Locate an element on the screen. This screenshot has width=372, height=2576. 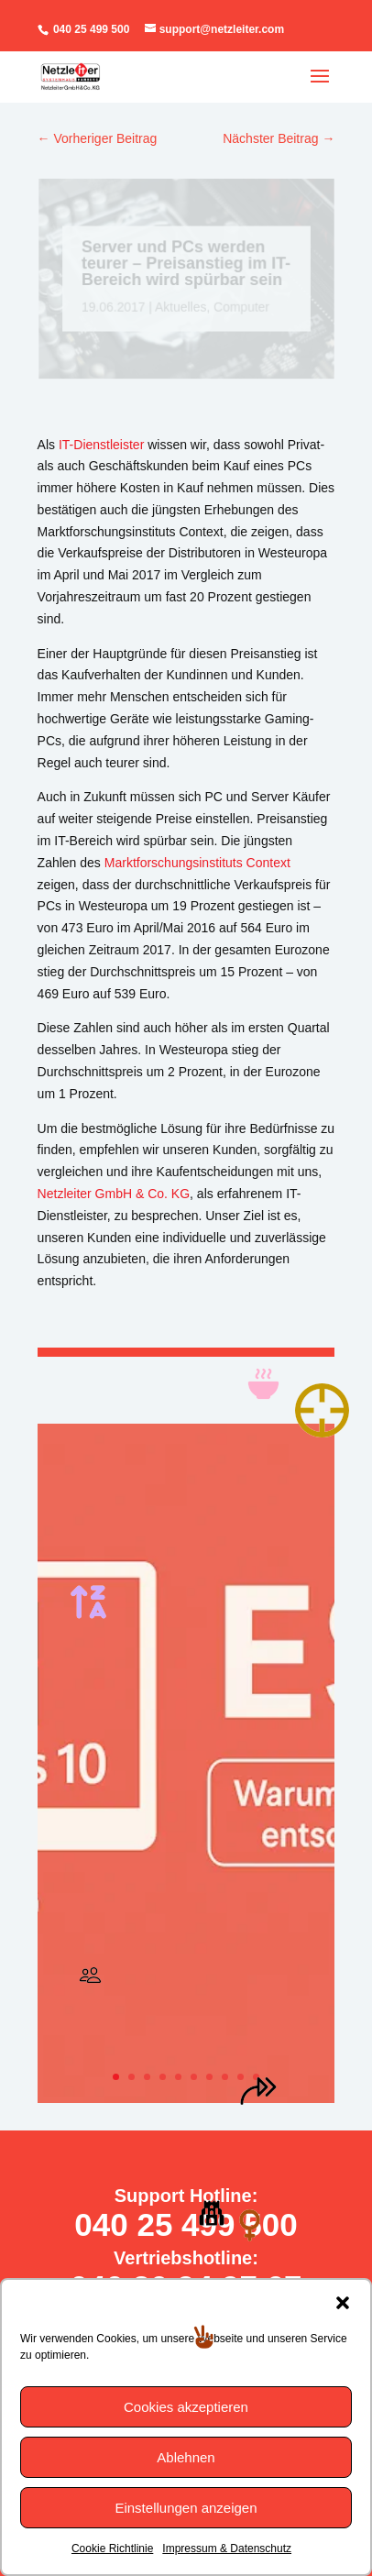
indicates female gender option is located at coordinates (249, 2224).